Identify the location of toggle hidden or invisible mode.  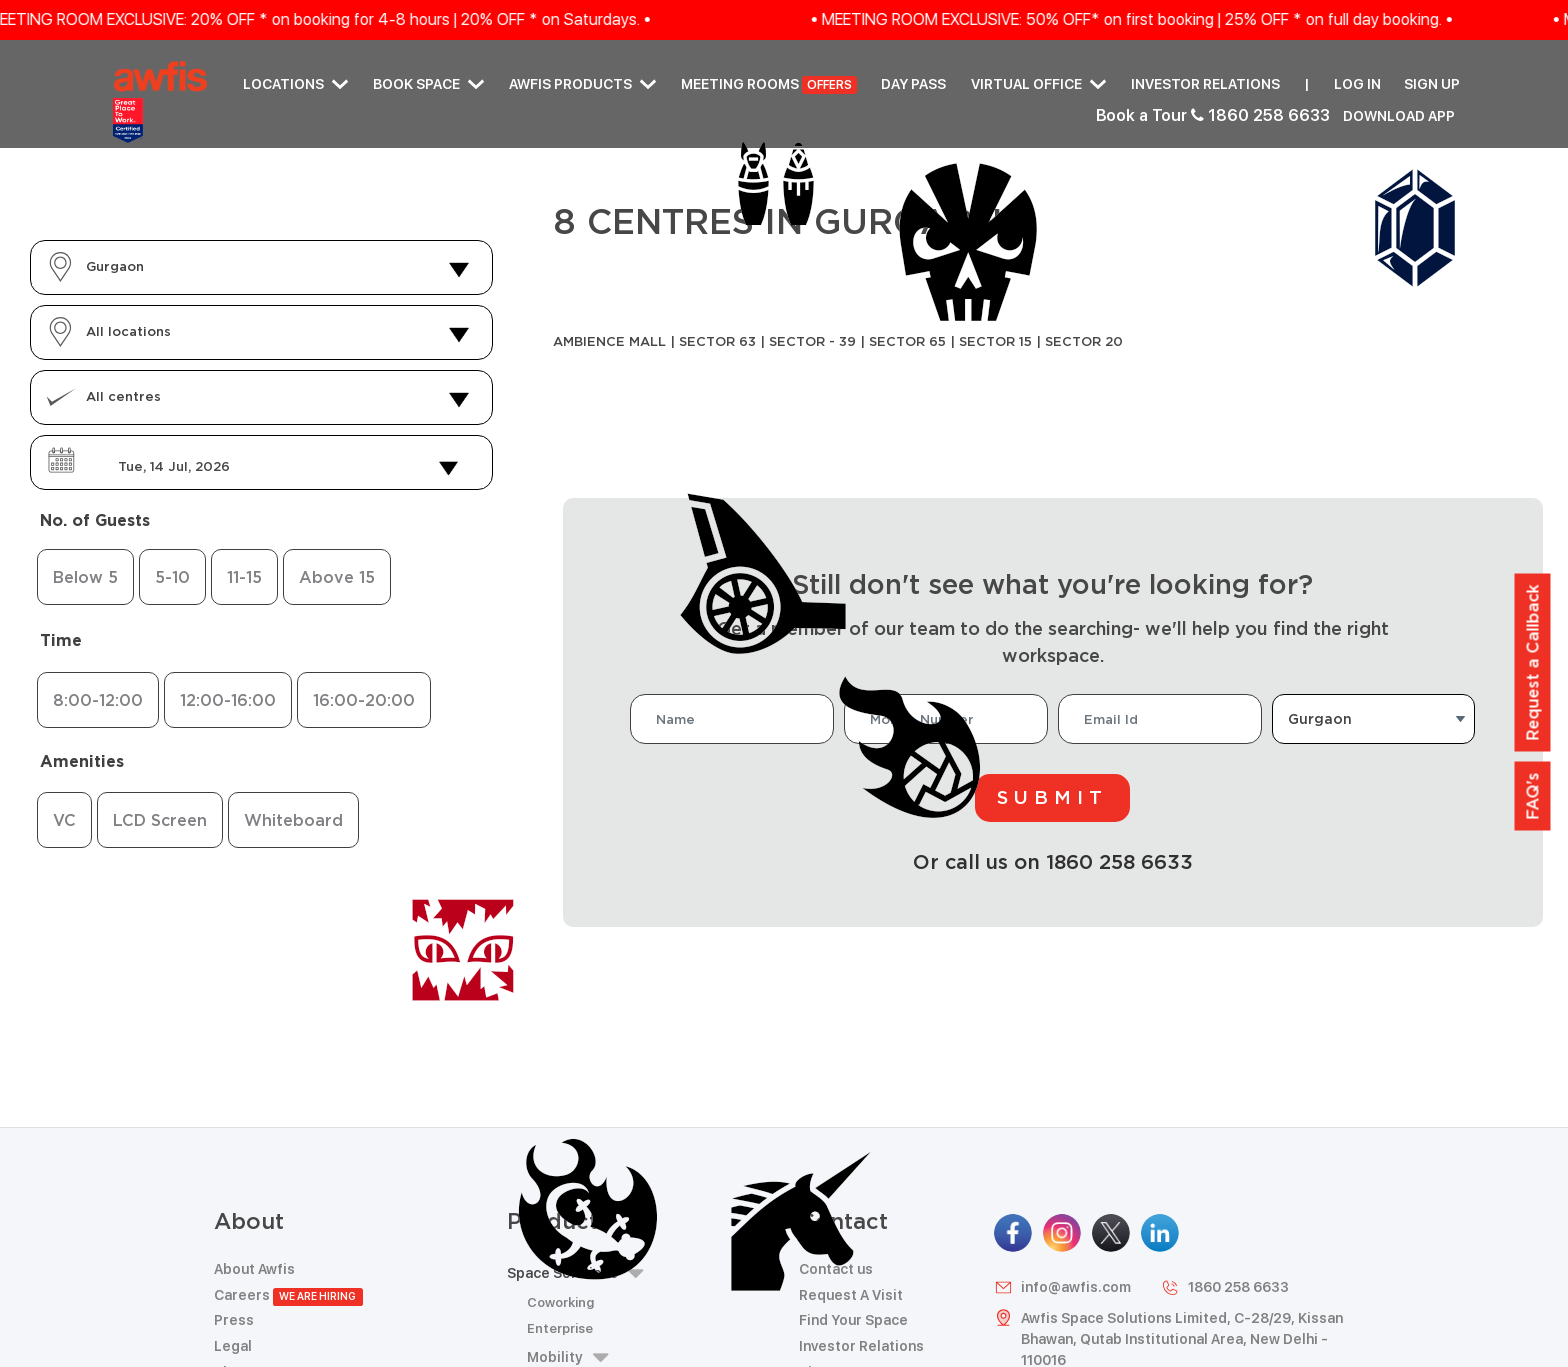
(463, 950).